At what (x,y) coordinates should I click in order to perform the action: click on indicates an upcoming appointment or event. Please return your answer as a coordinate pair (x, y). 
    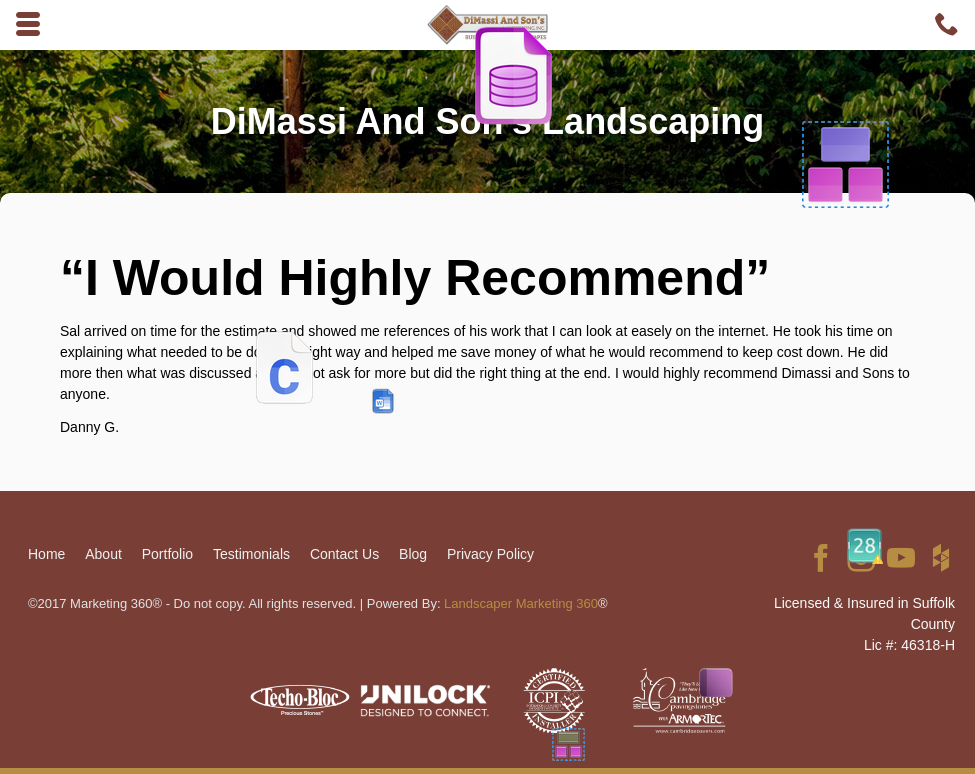
    Looking at the image, I should click on (864, 545).